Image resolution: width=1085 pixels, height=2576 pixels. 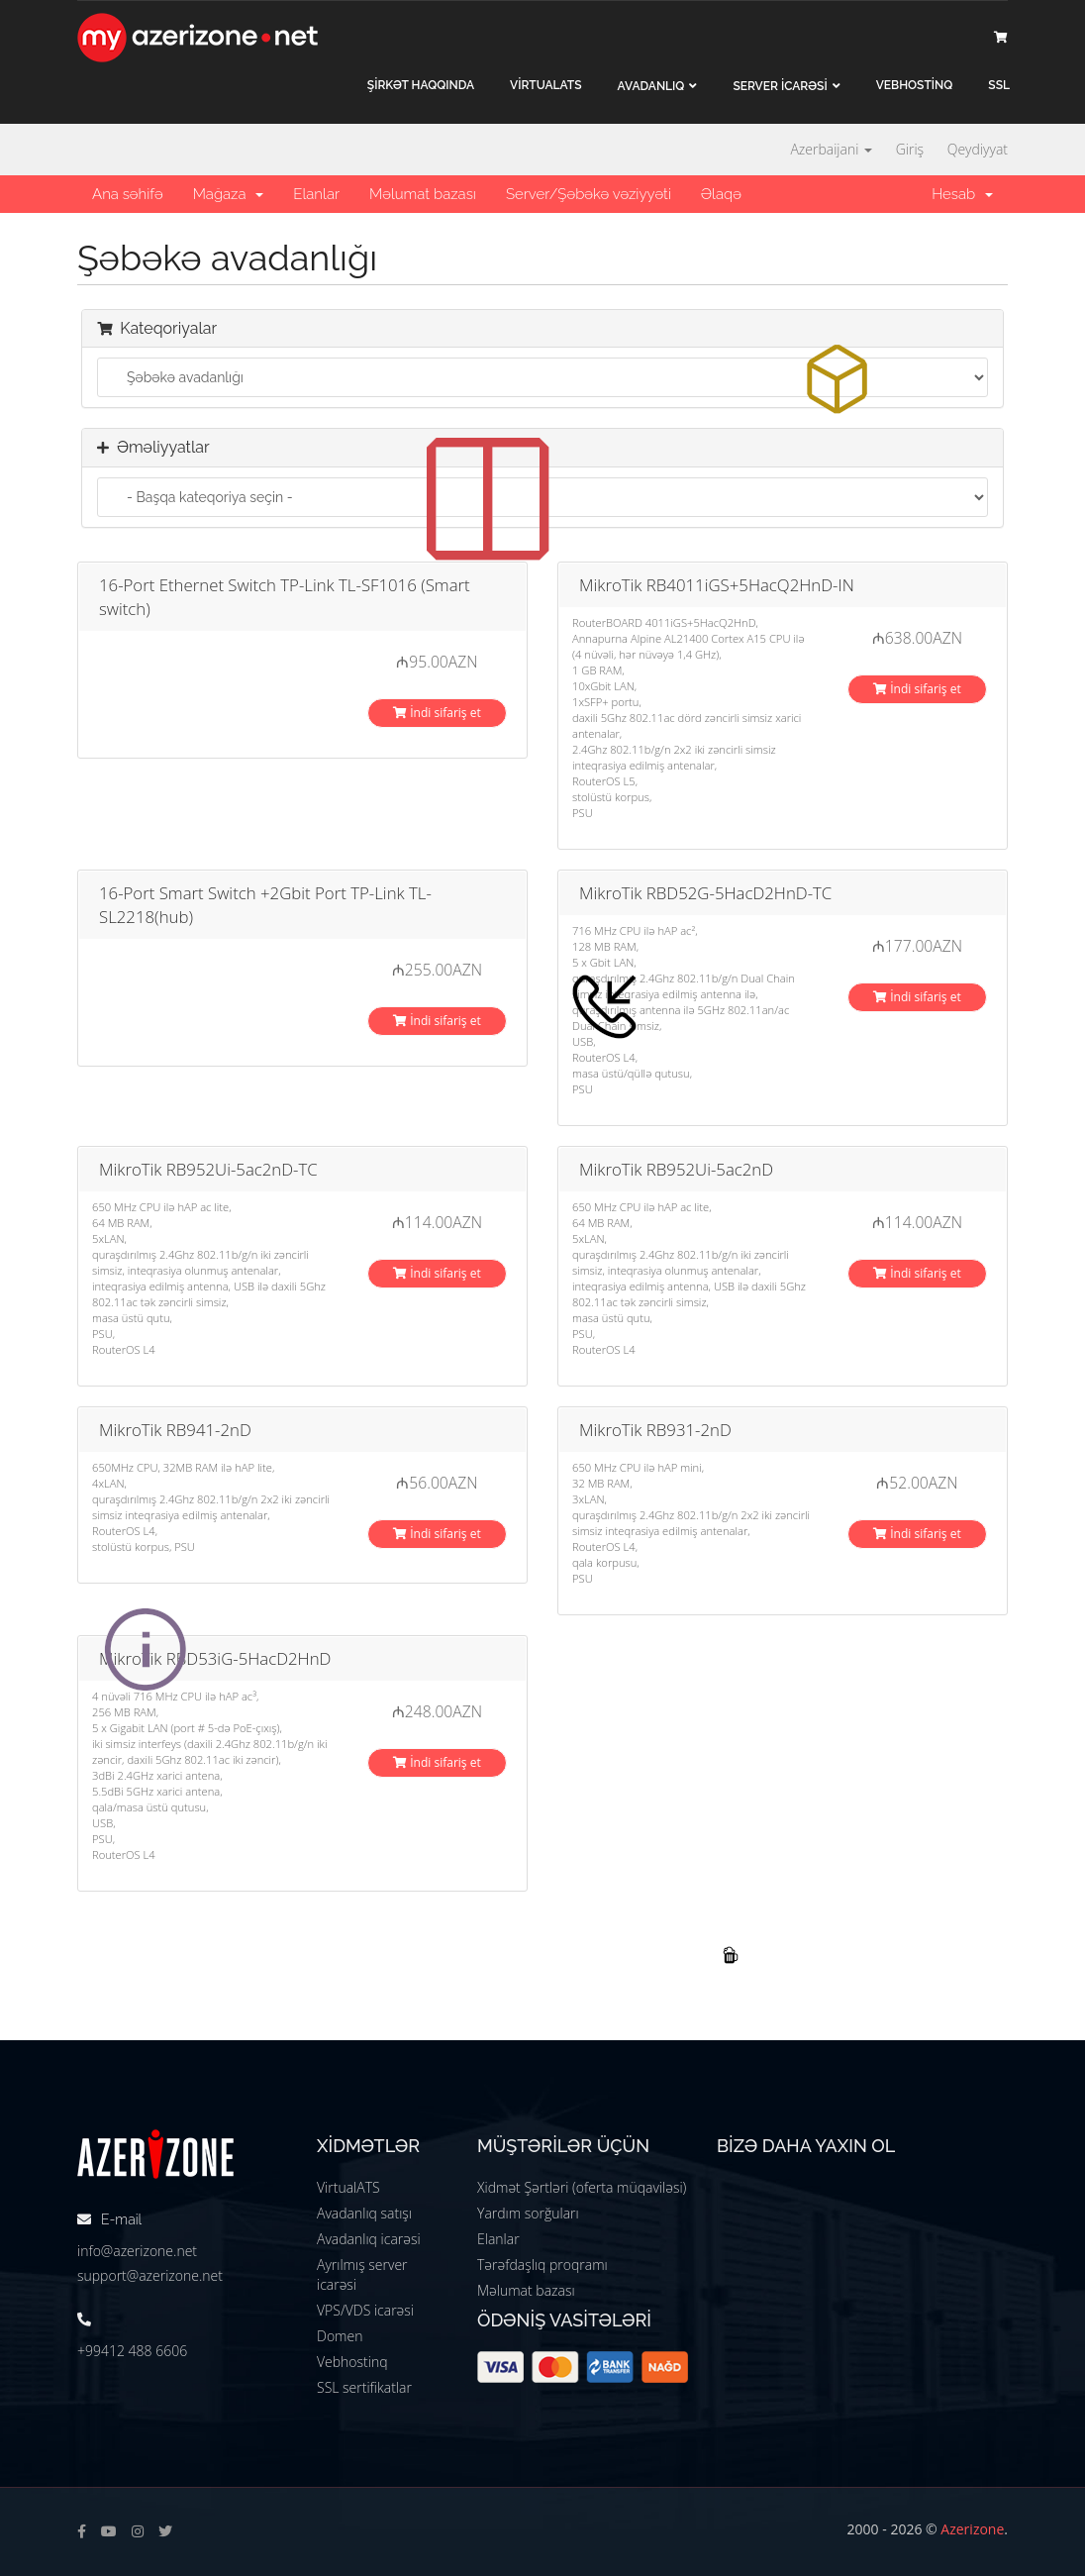 I want to click on indicates an incoming call, so click(x=604, y=1006).